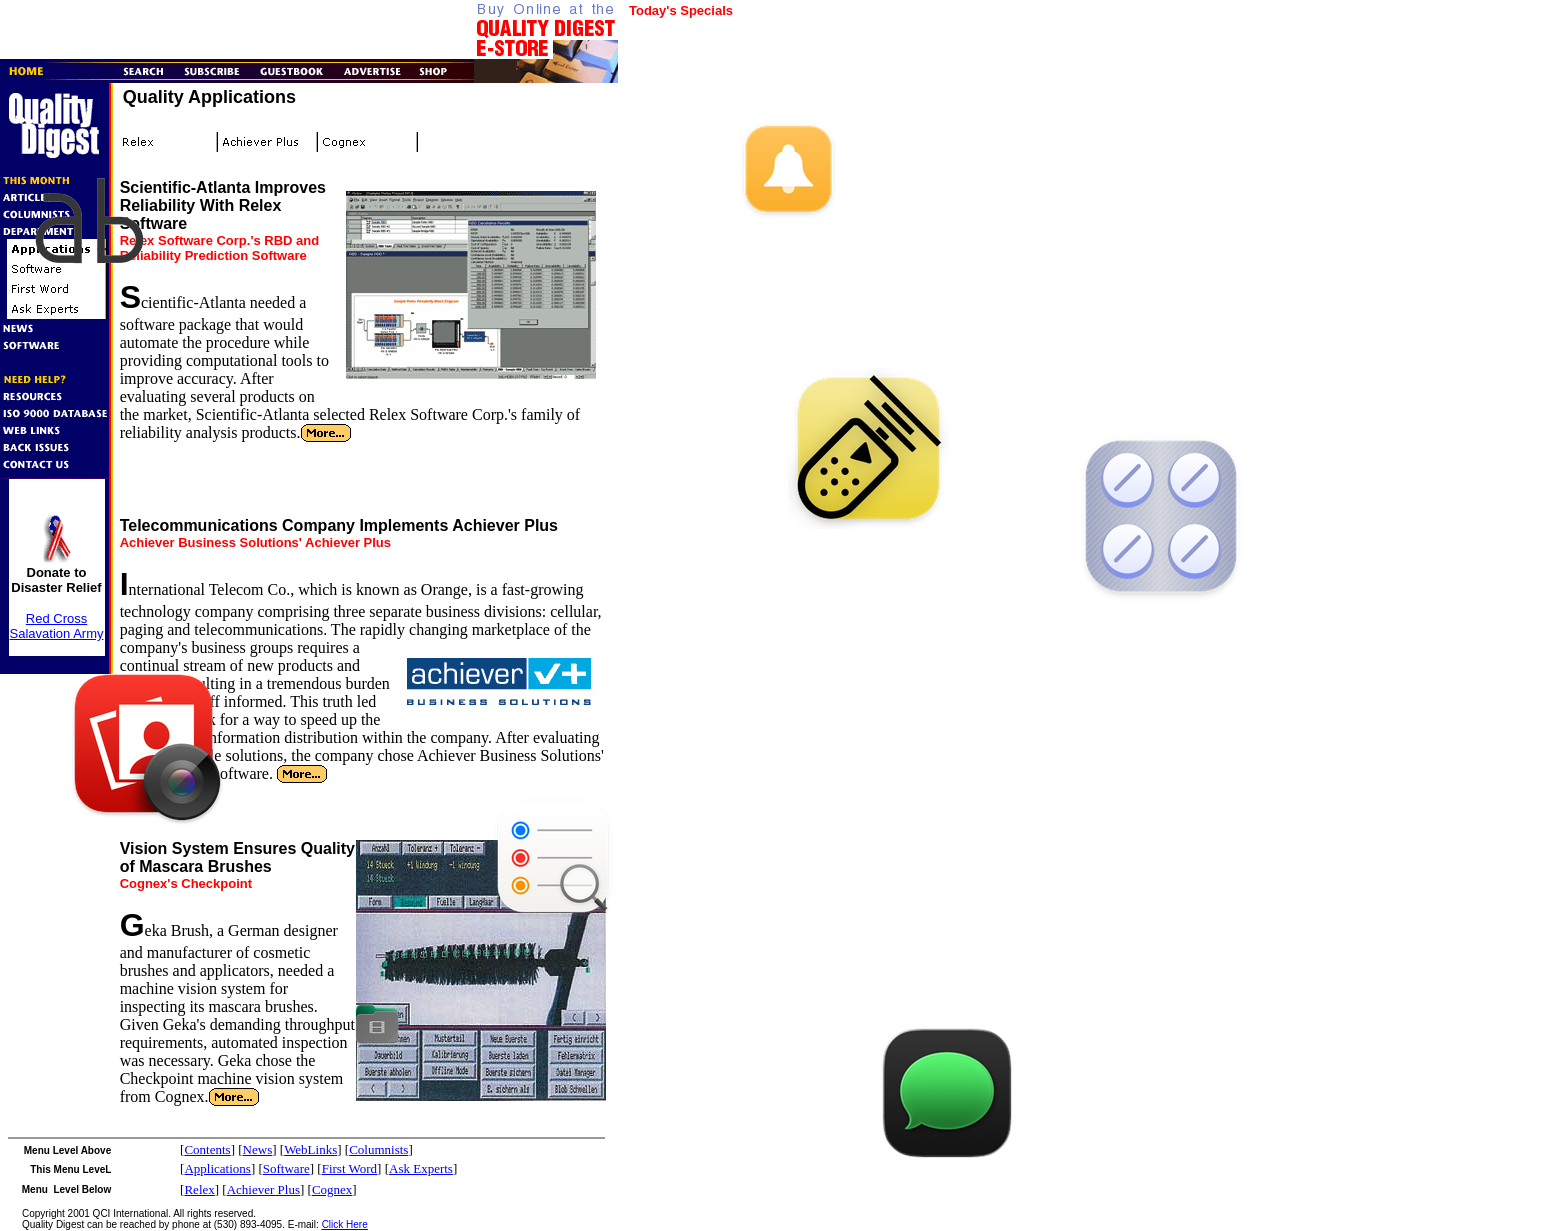  Describe the element at coordinates (788, 170) in the screenshot. I see `open notification preferences` at that location.